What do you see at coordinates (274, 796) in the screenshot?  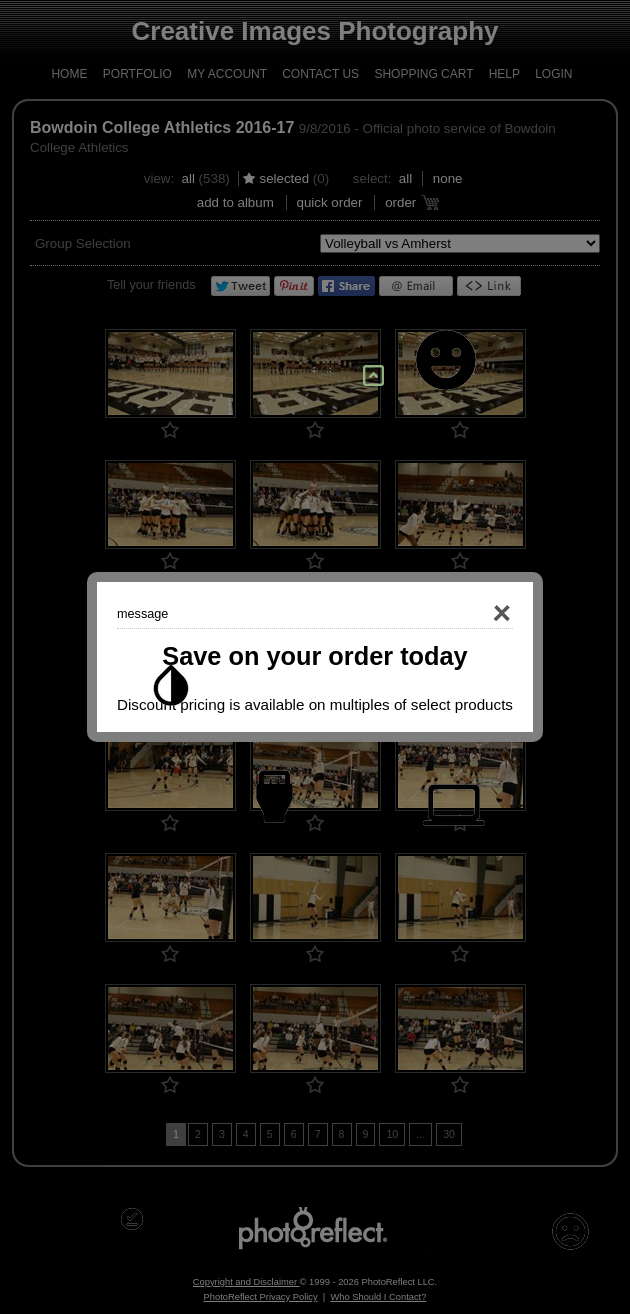 I see `configure HDMI input settings` at bounding box center [274, 796].